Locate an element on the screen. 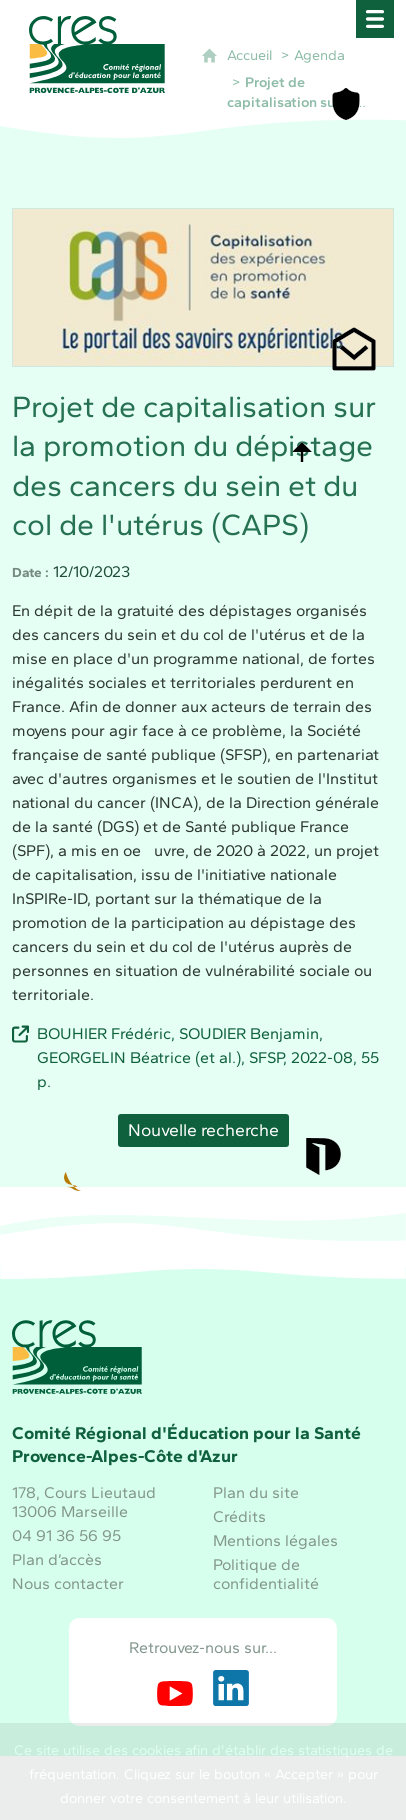 The image size is (406, 1820). scroll to top of page is located at coordinates (302, 452).